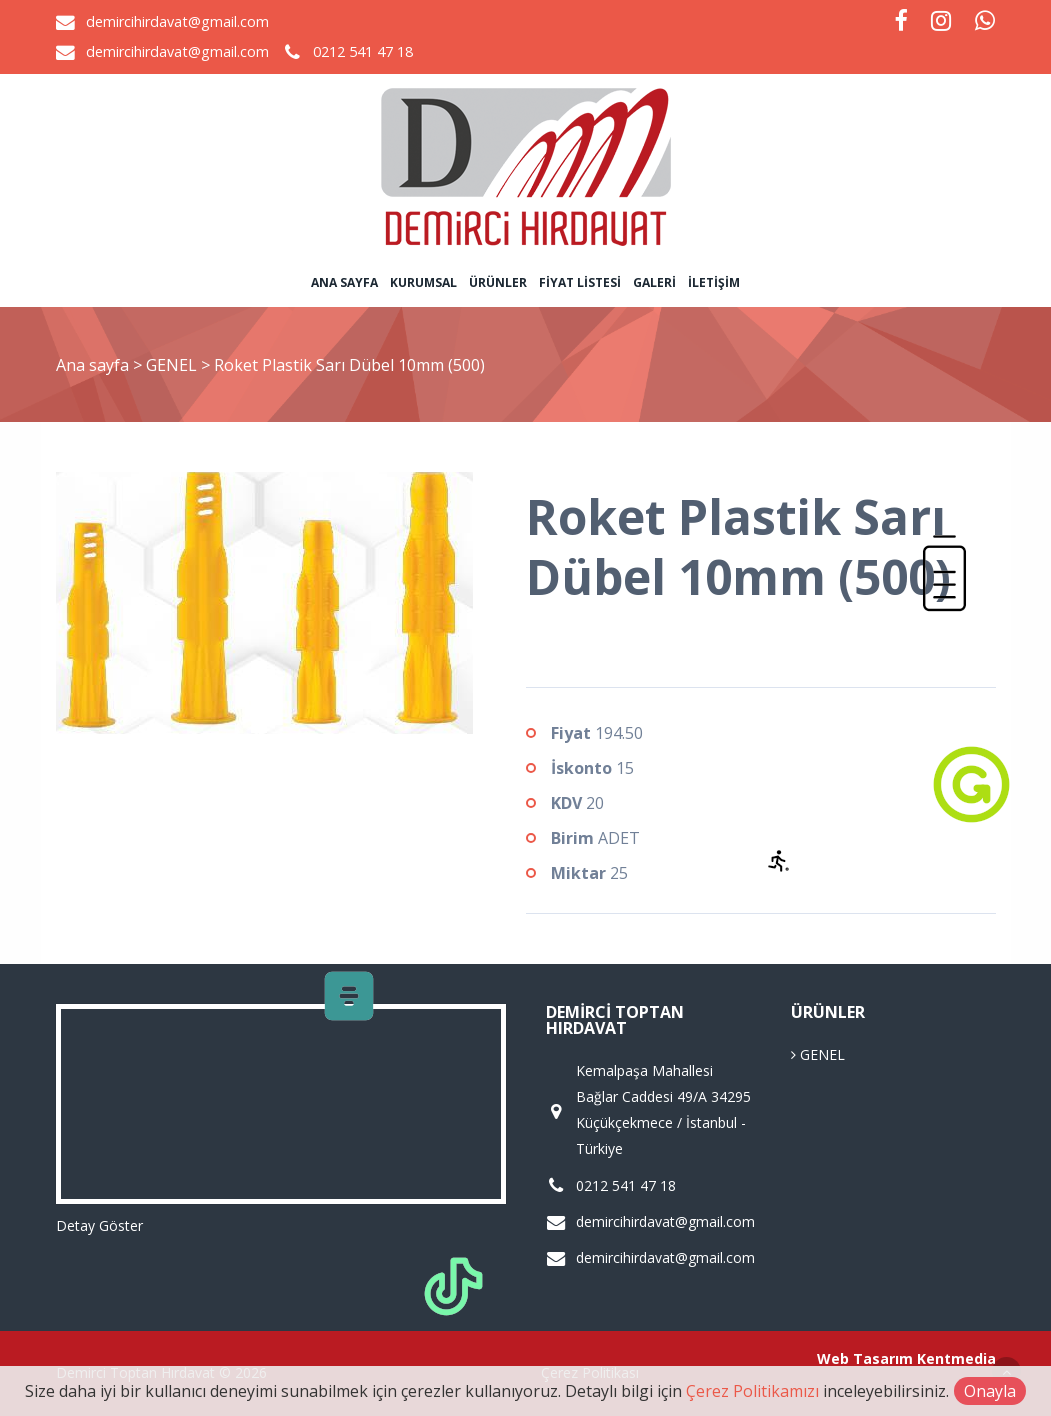  Describe the element at coordinates (971, 784) in the screenshot. I see `visit gumroad profile or store` at that location.